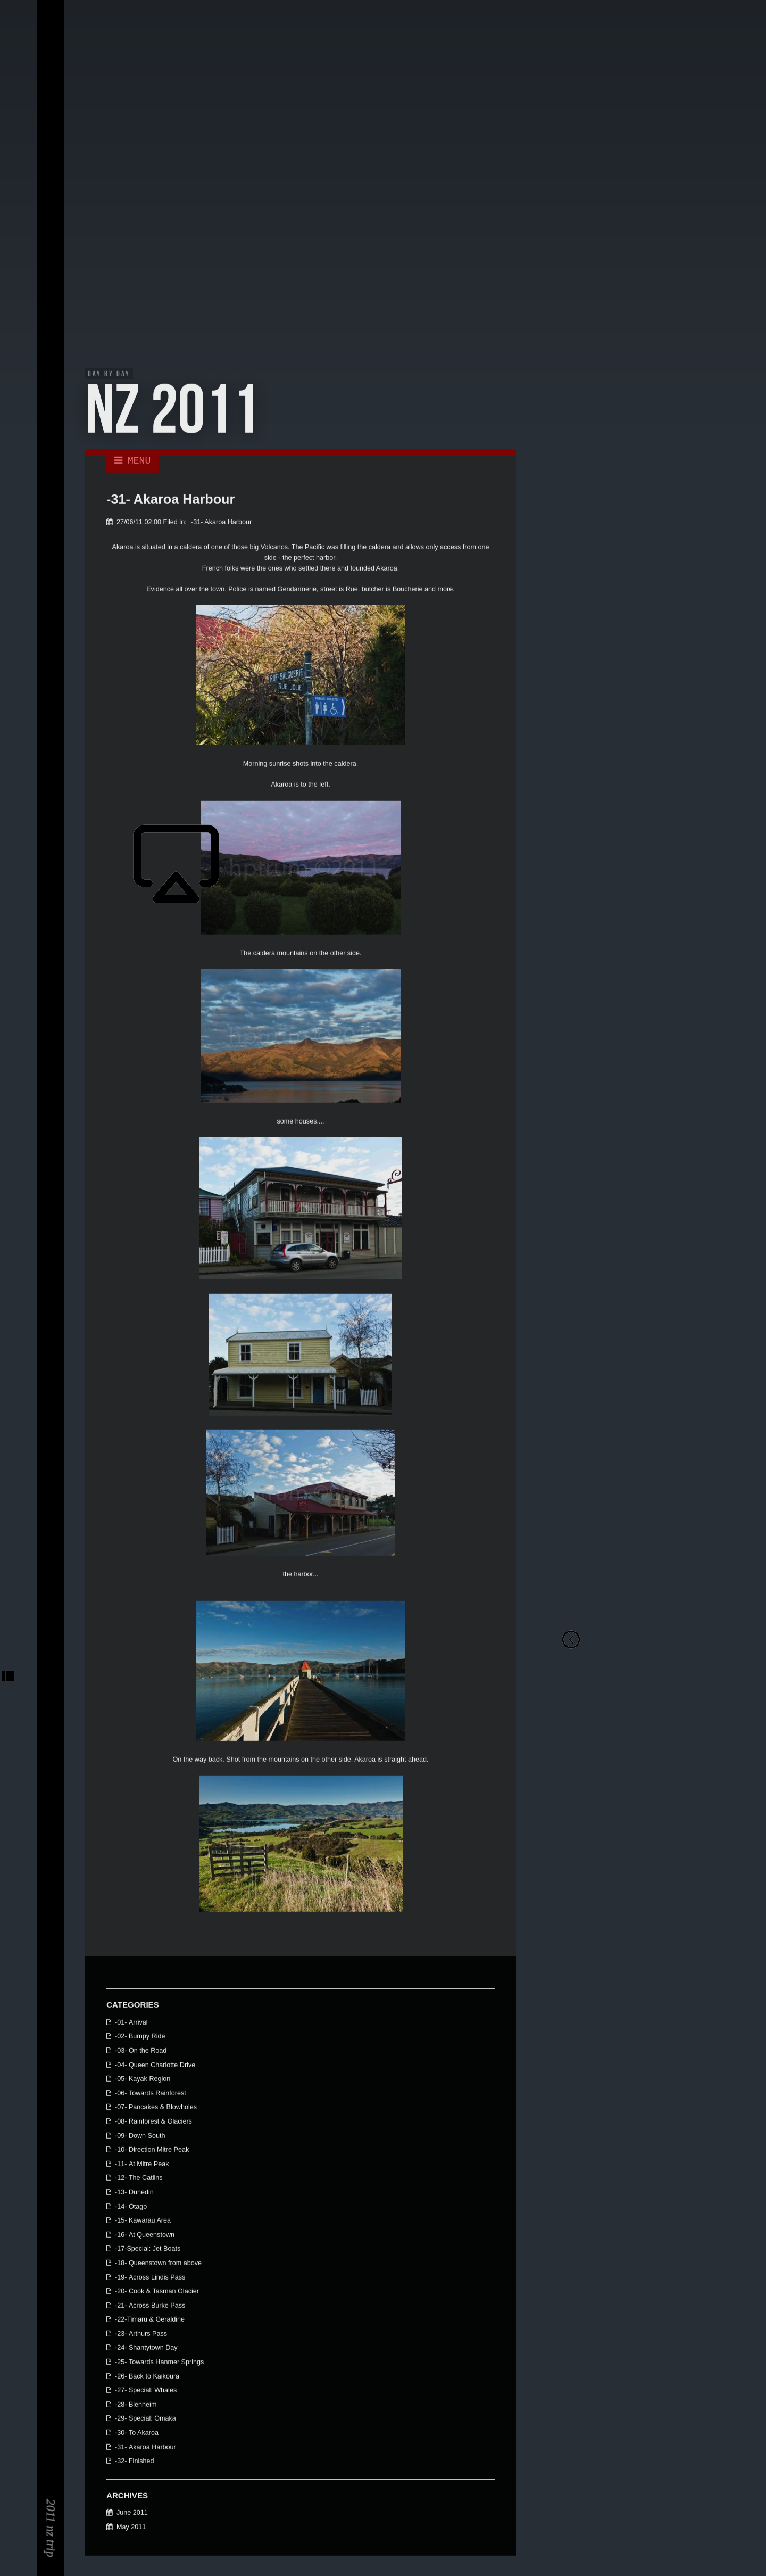 Image resolution: width=766 pixels, height=2576 pixels. I want to click on go back to the previous screen, so click(571, 1639).